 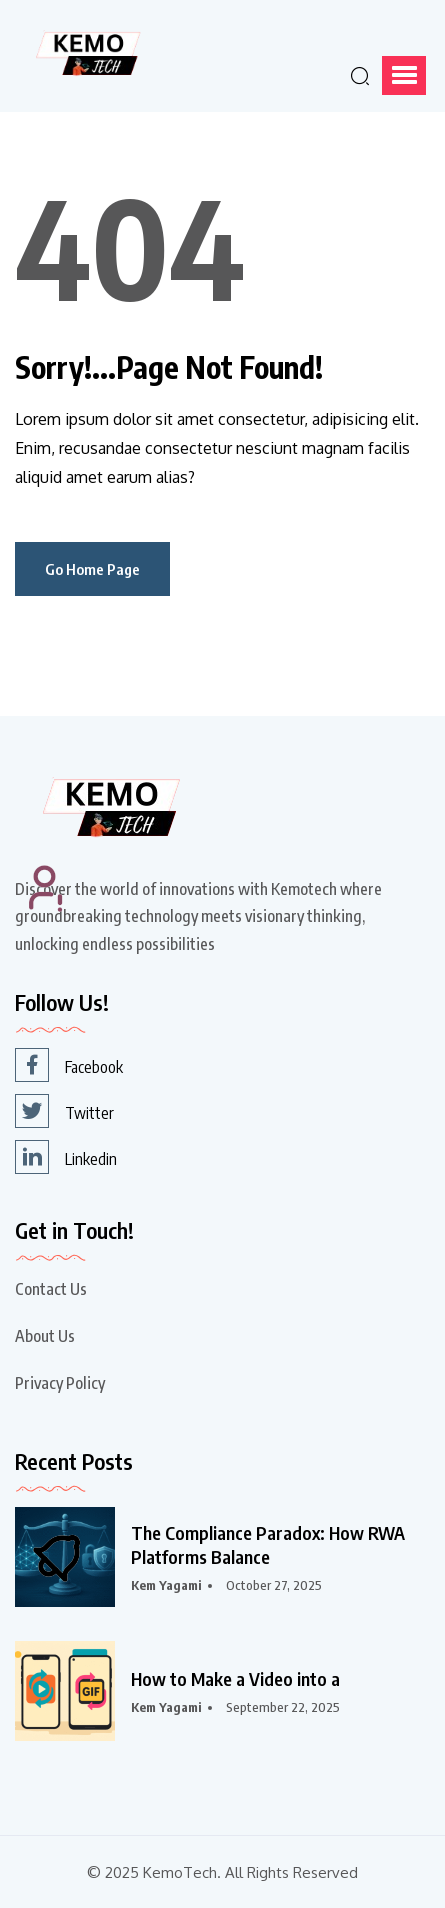 What do you see at coordinates (57, 1558) in the screenshot?
I see `active notification alert` at bounding box center [57, 1558].